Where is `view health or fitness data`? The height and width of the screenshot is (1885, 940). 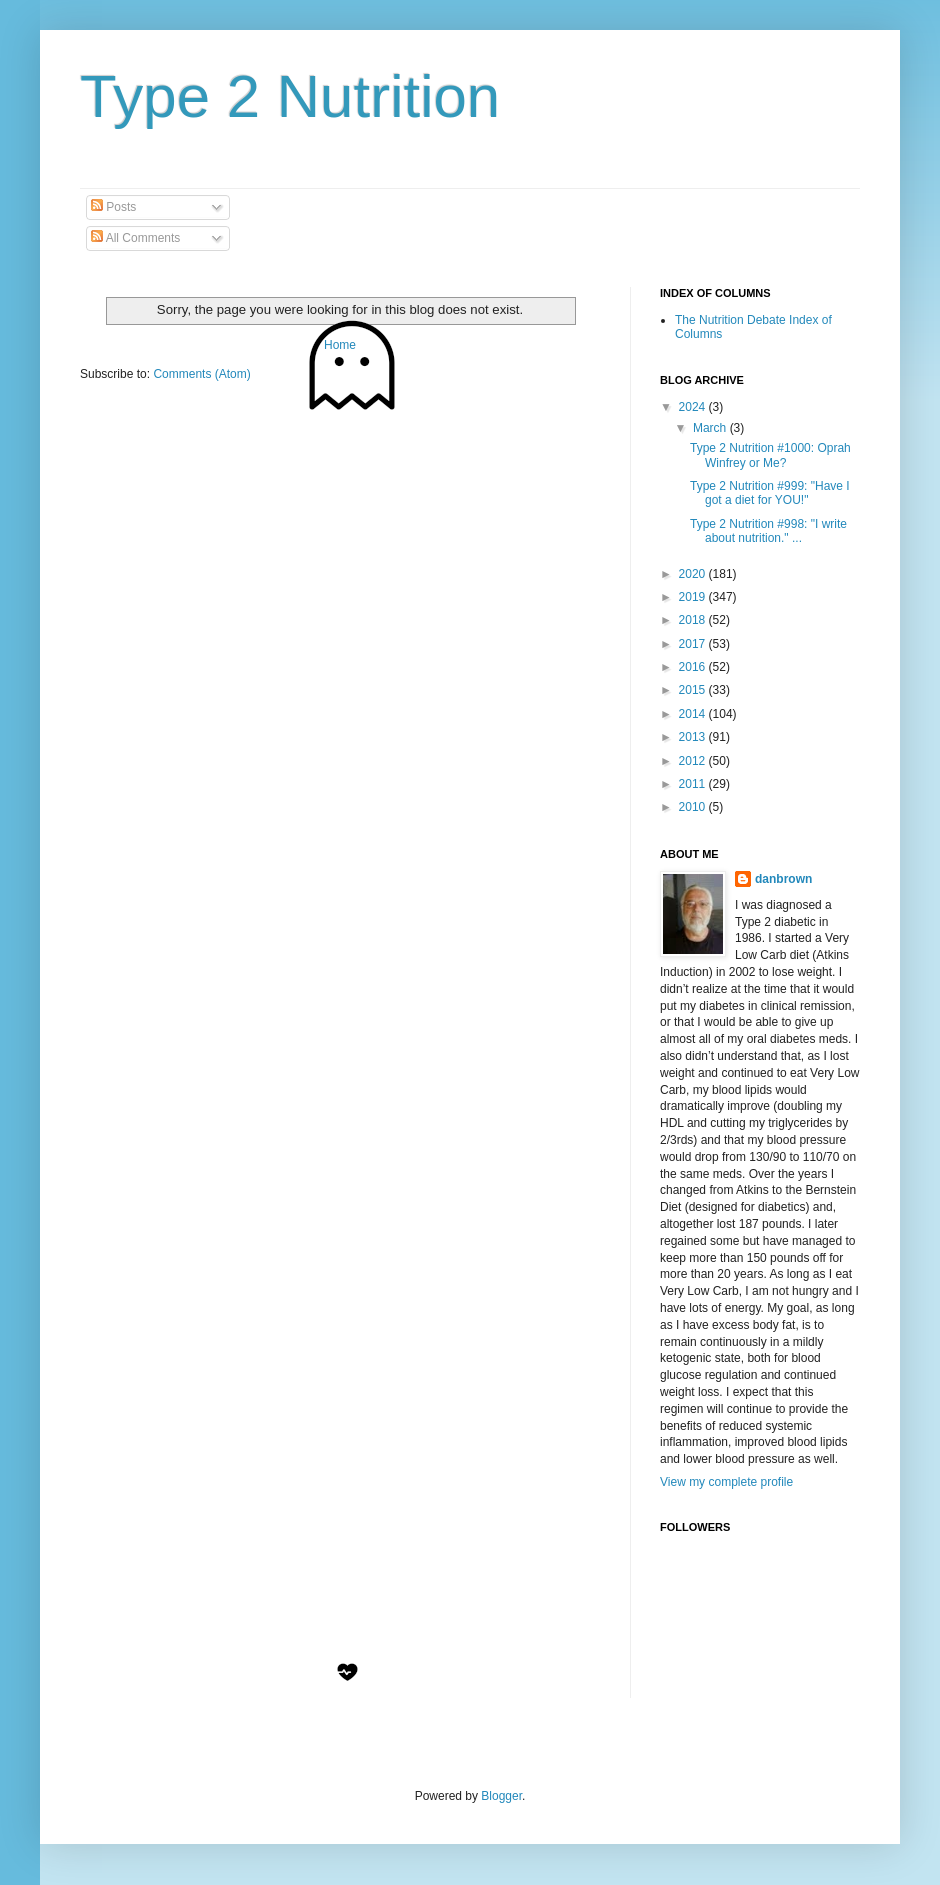 view health or fitness data is located at coordinates (347, 1671).